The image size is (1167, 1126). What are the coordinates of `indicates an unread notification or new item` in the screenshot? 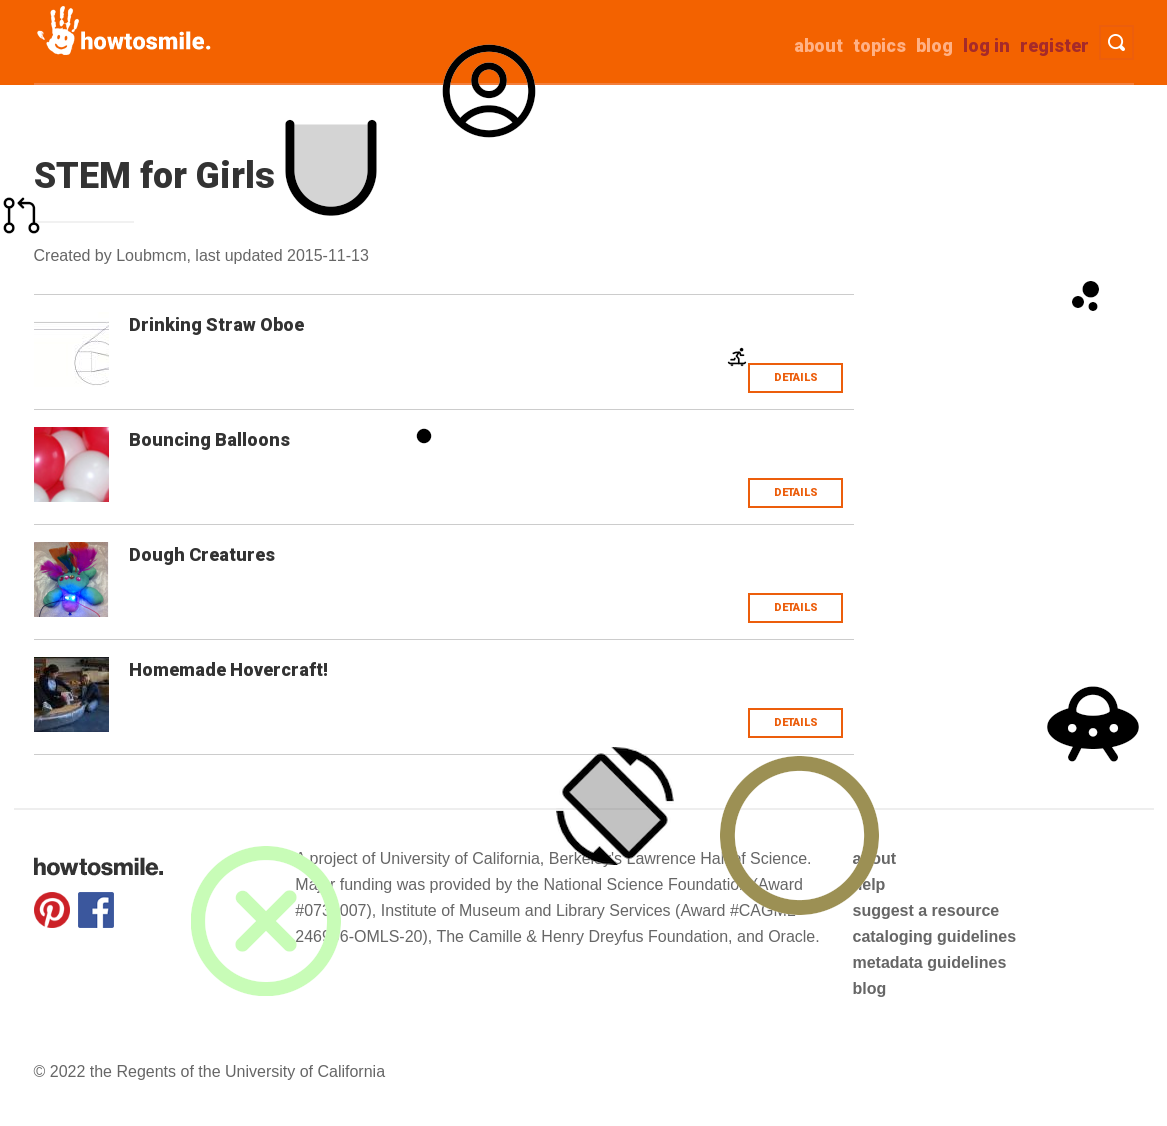 It's located at (424, 436).